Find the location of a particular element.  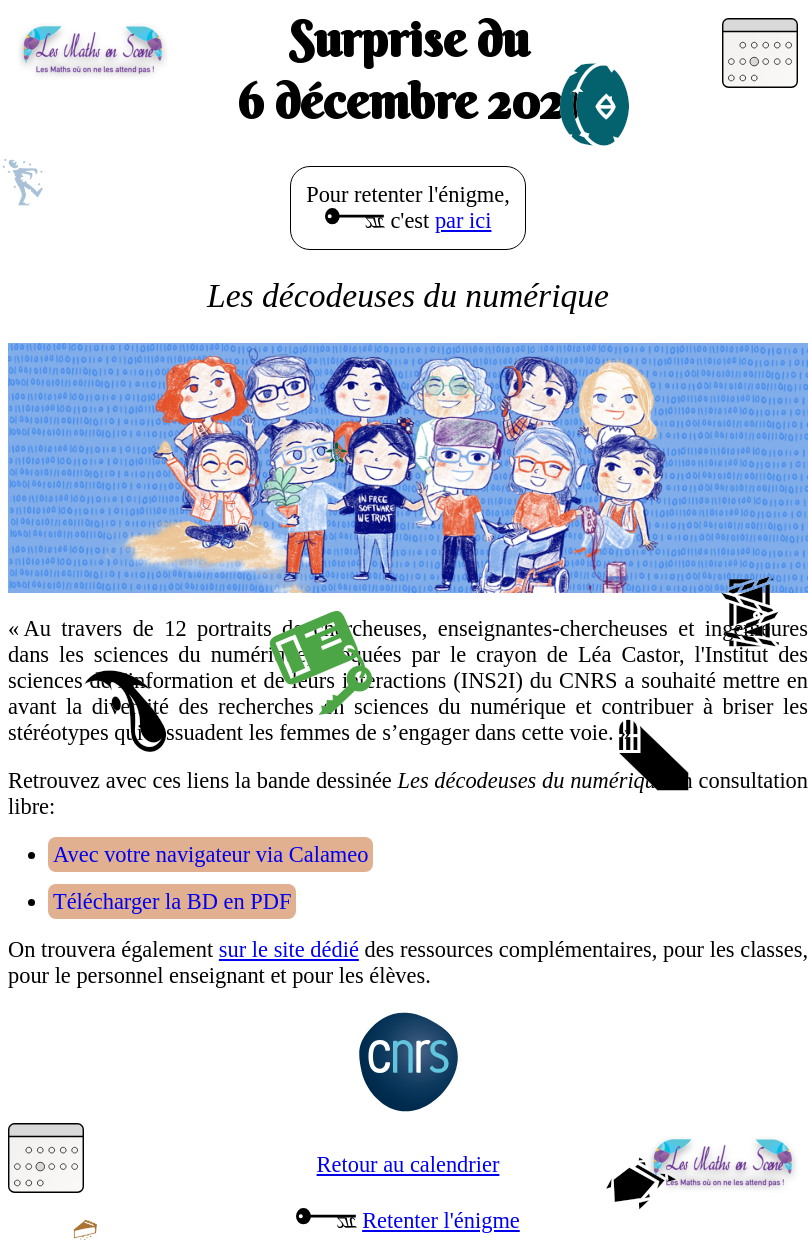

access origami or paper craft tutorials is located at coordinates (640, 1183).